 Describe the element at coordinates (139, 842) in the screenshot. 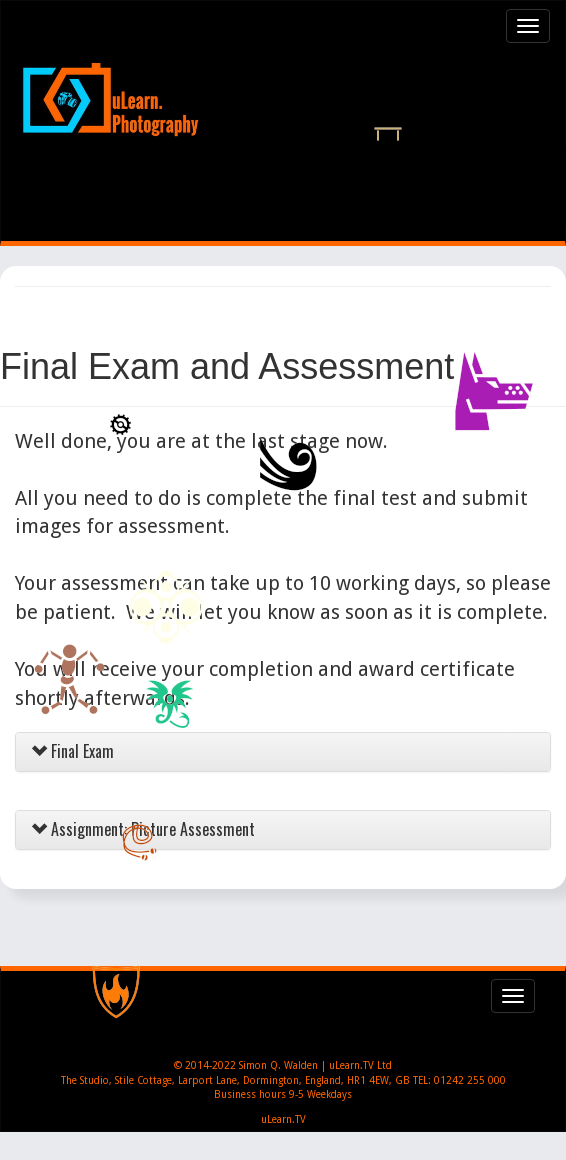

I see `hunting bolas weapon item in game inventory` at that location.